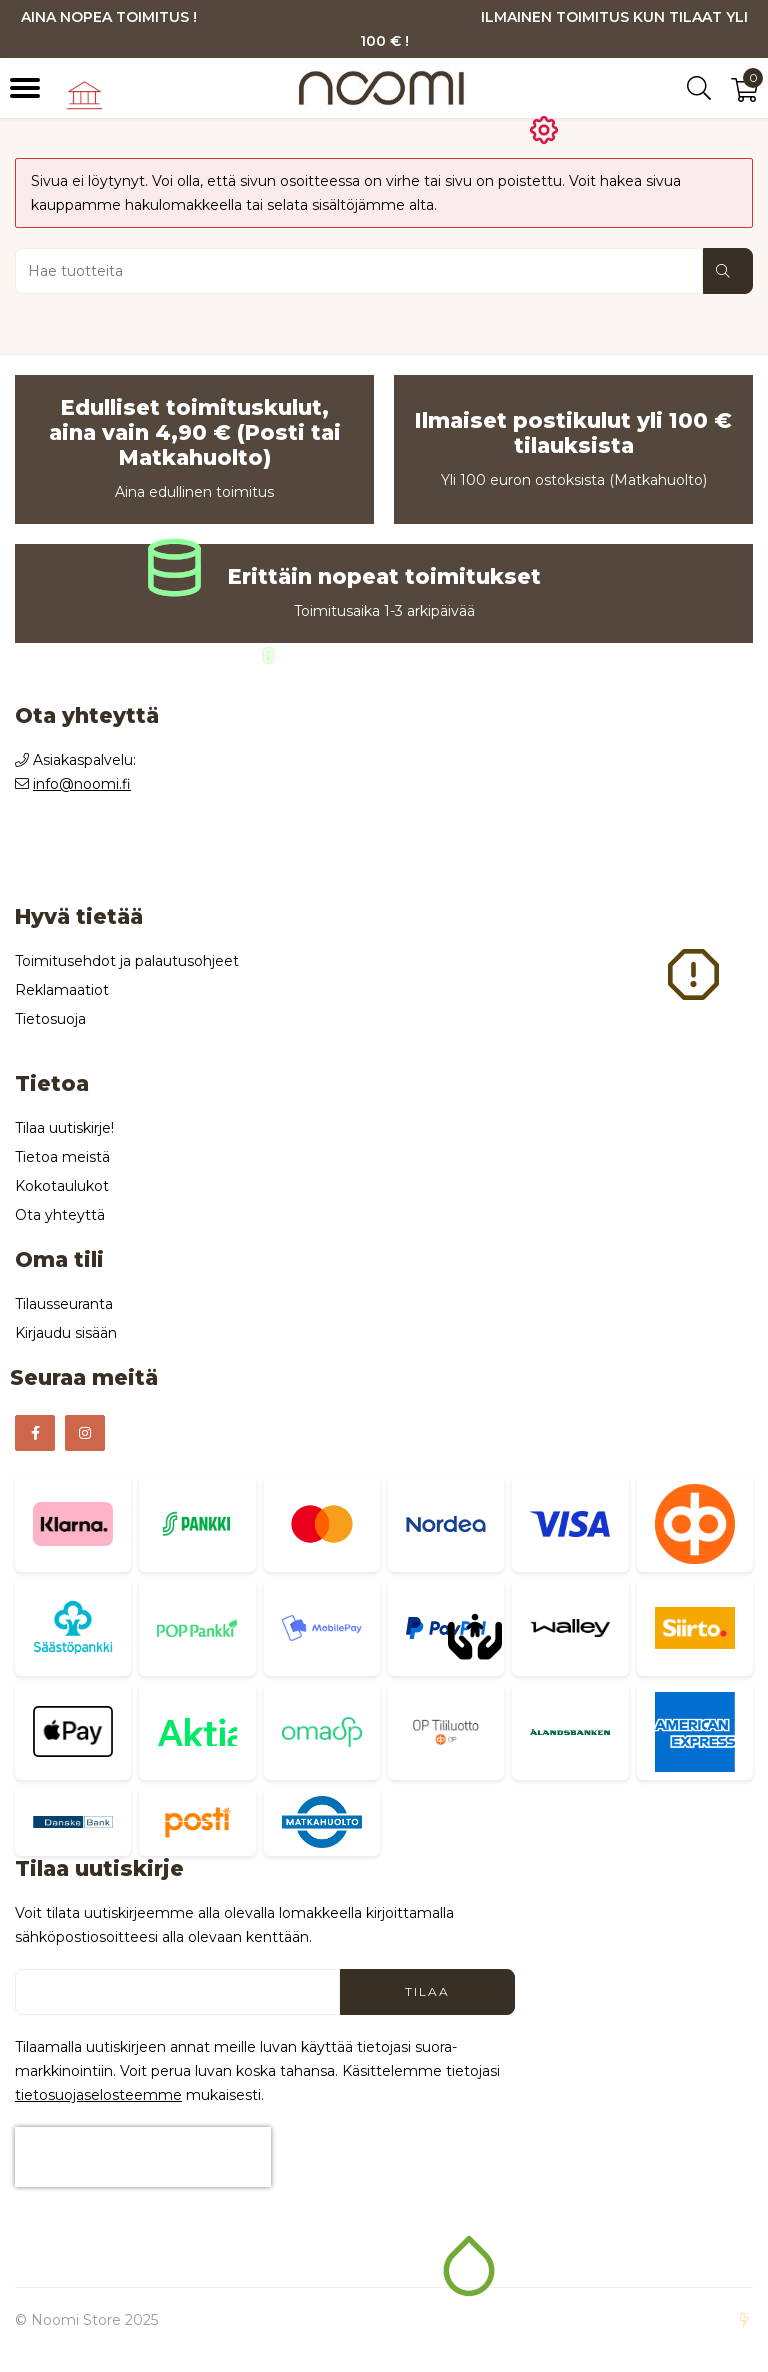  Describe the element at coordinates (693, 974) in the screenshot. I see `stop or halt current action` at that location.